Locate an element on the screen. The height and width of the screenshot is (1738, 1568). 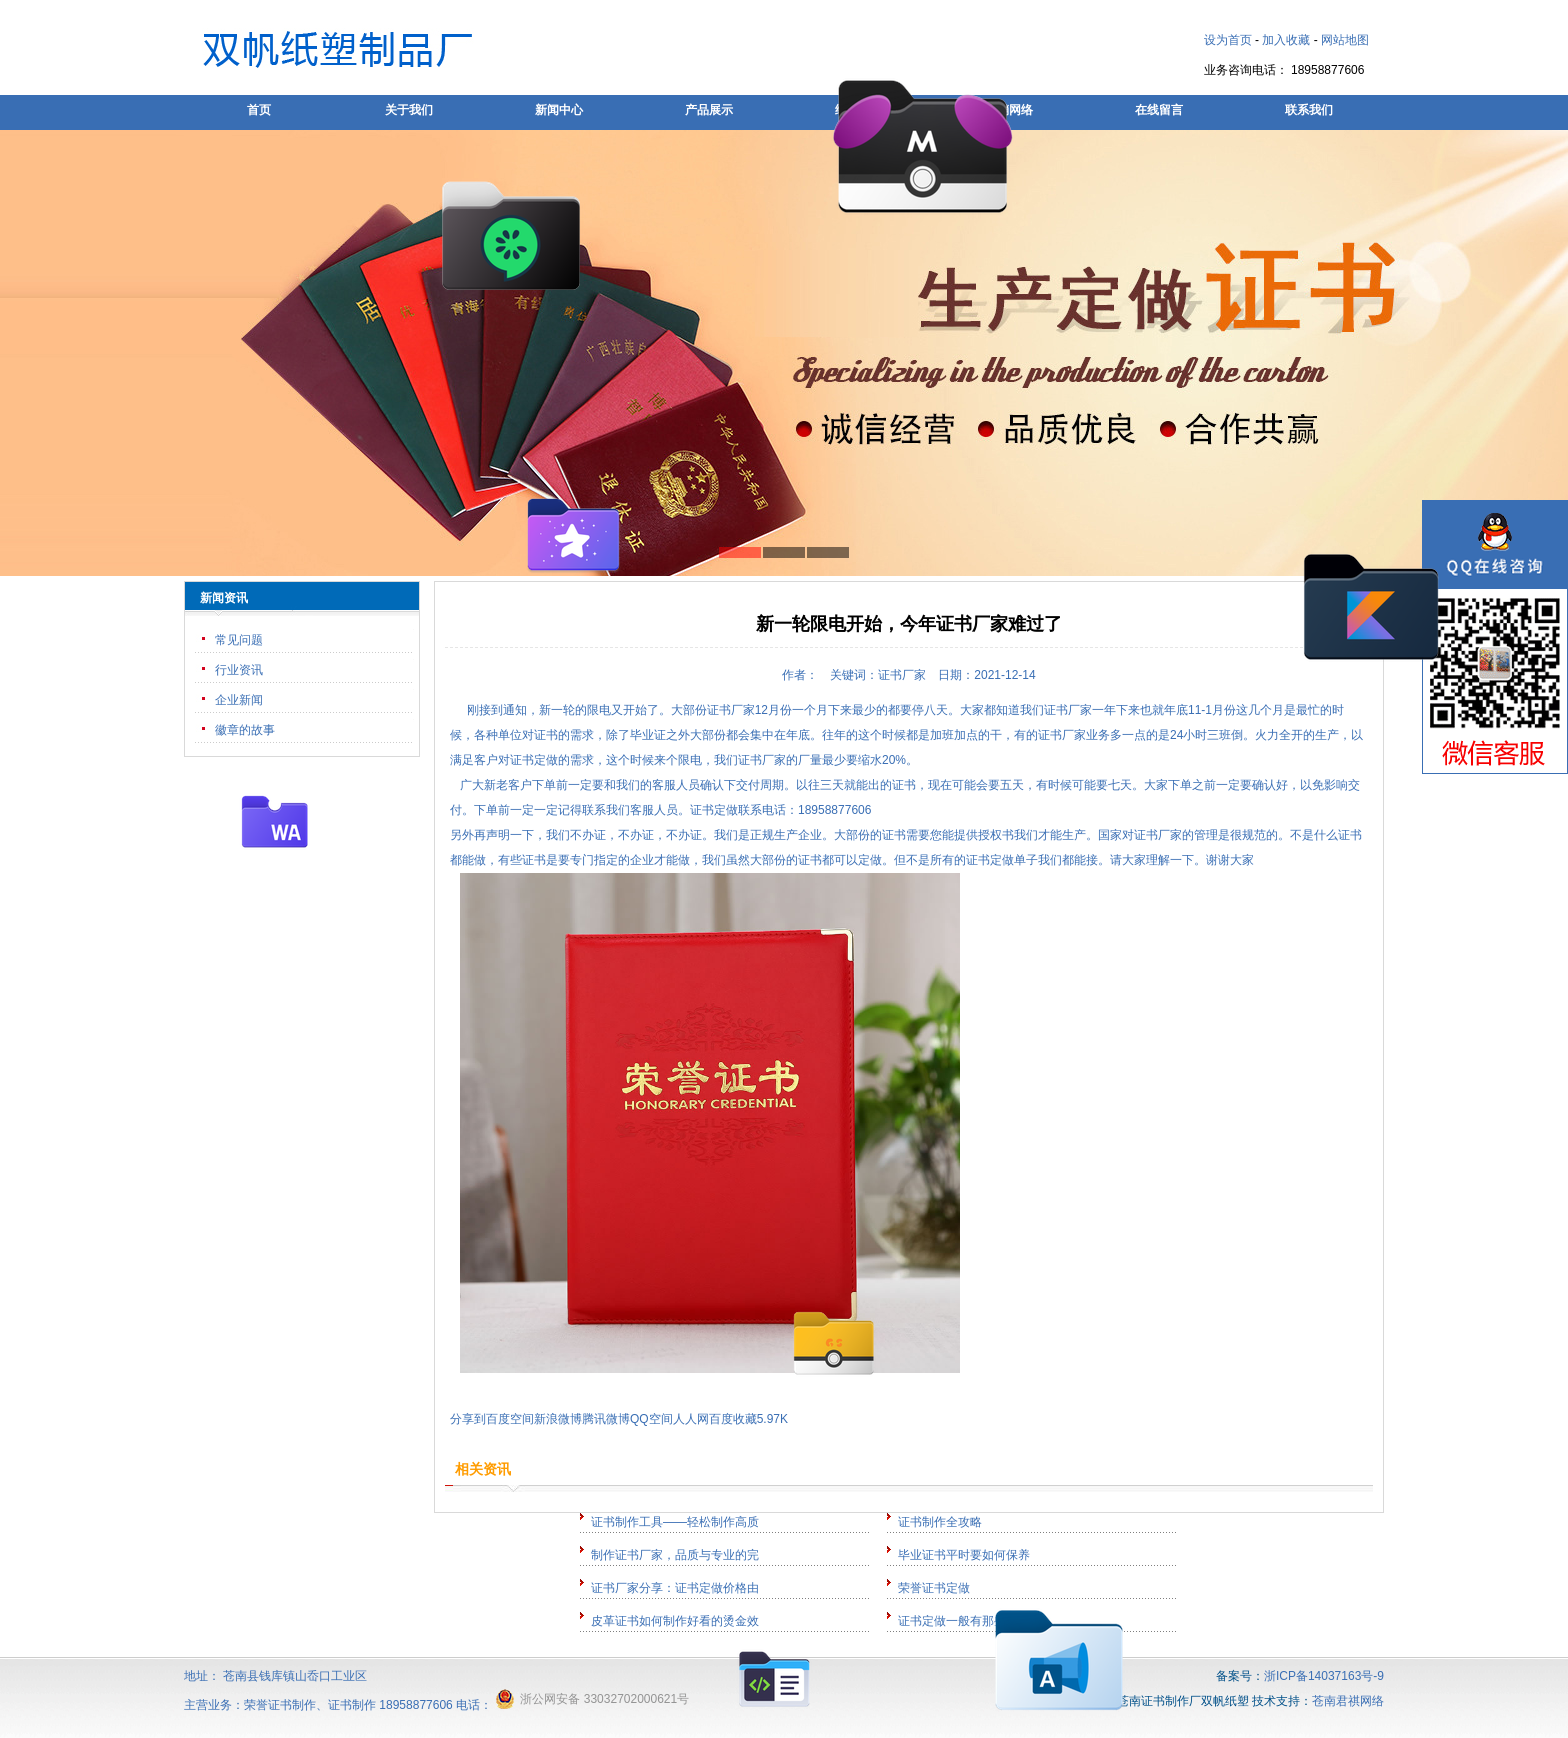
folder containing webassembly project files is located at coordinates (274, 823).